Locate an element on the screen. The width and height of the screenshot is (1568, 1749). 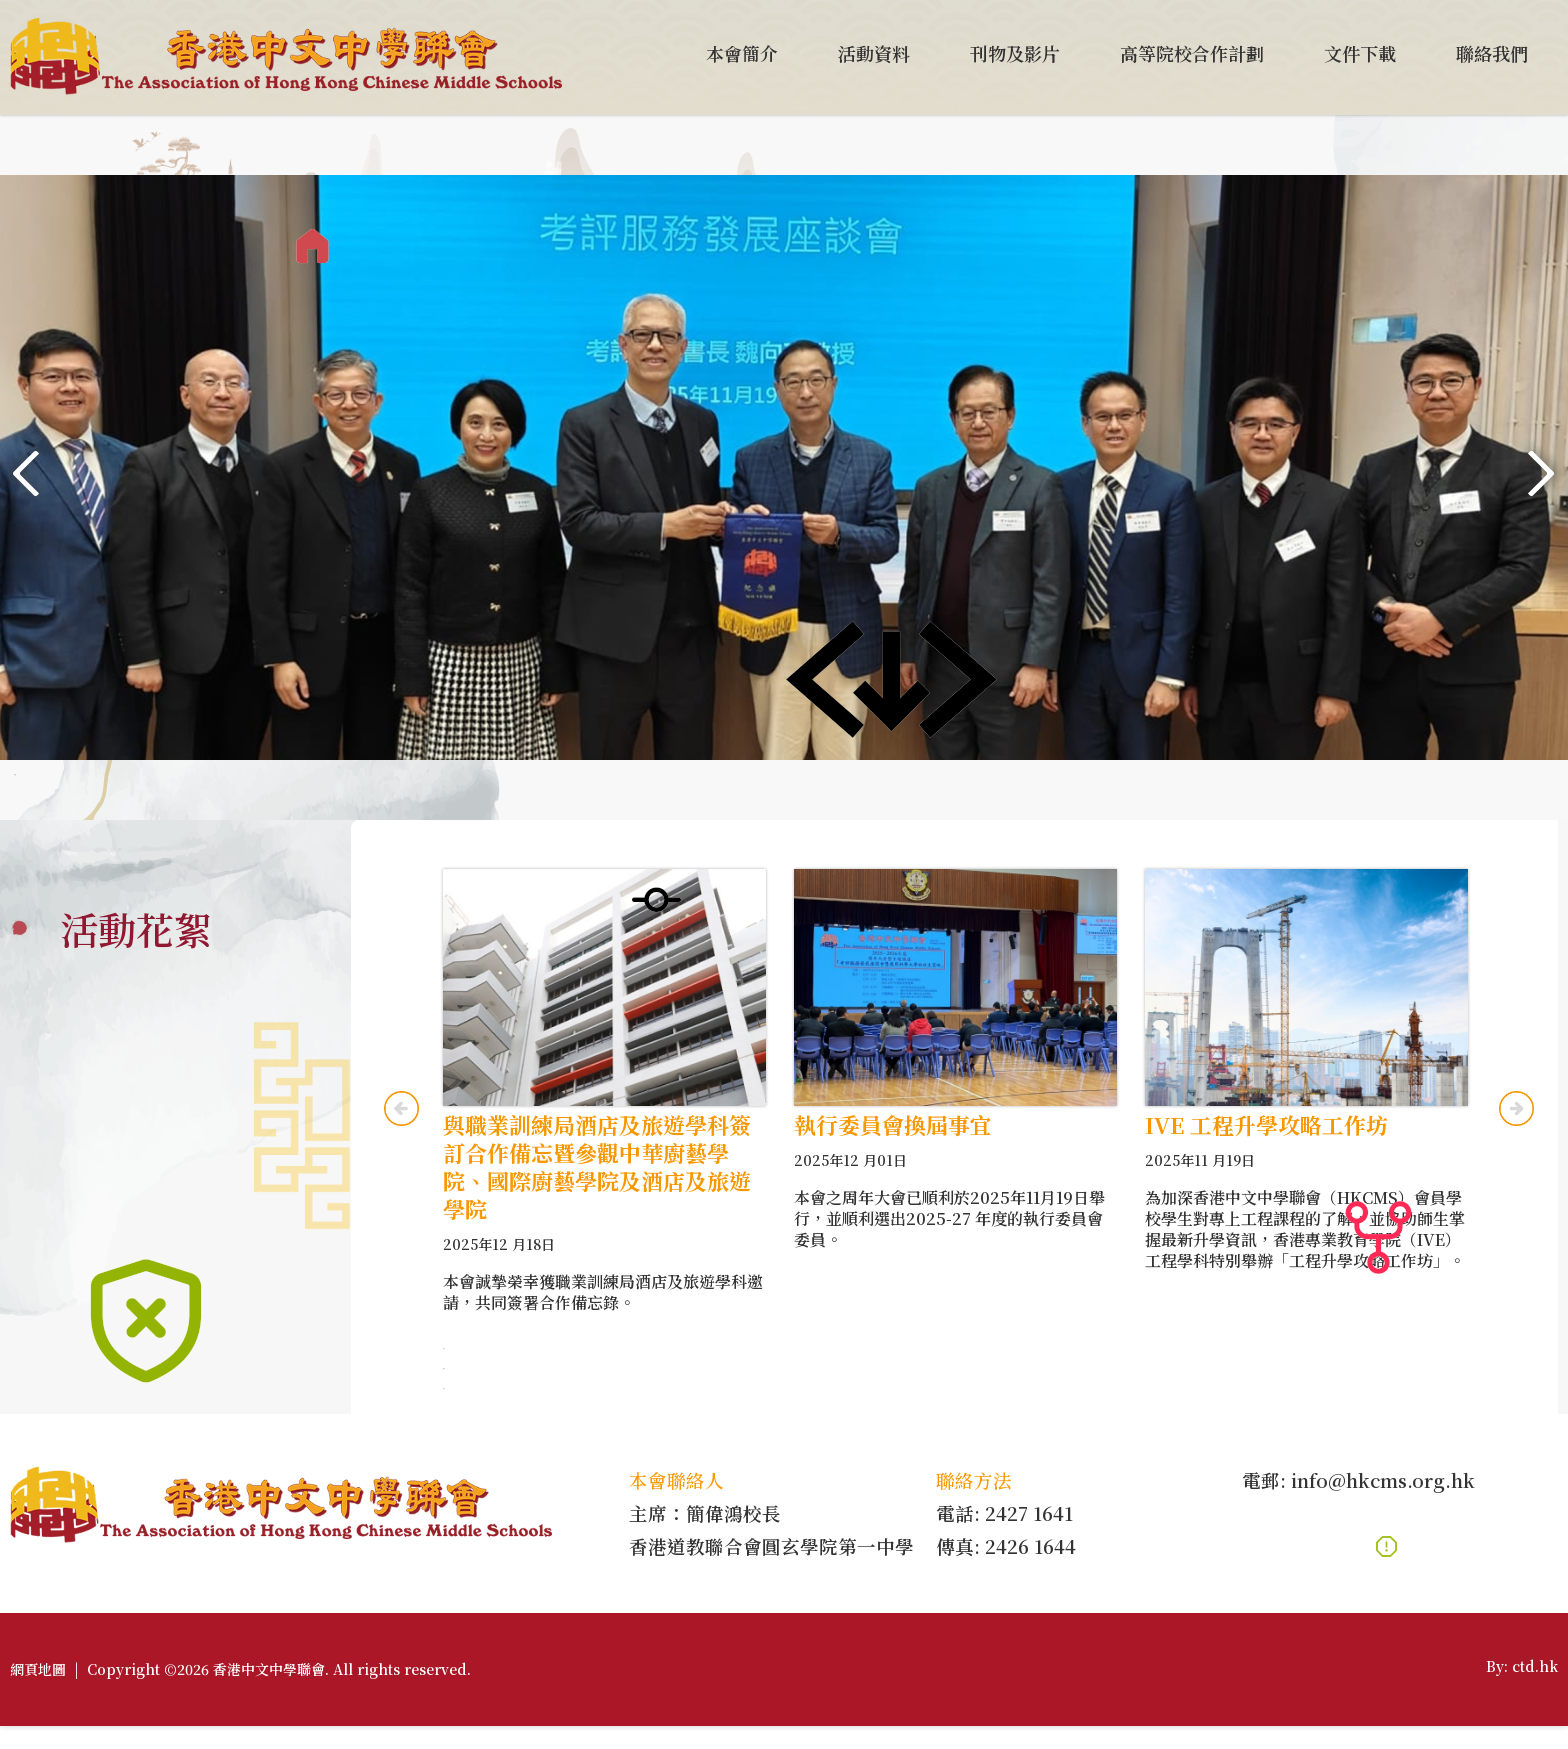
go to home screen is located at coordinates (312, 247).